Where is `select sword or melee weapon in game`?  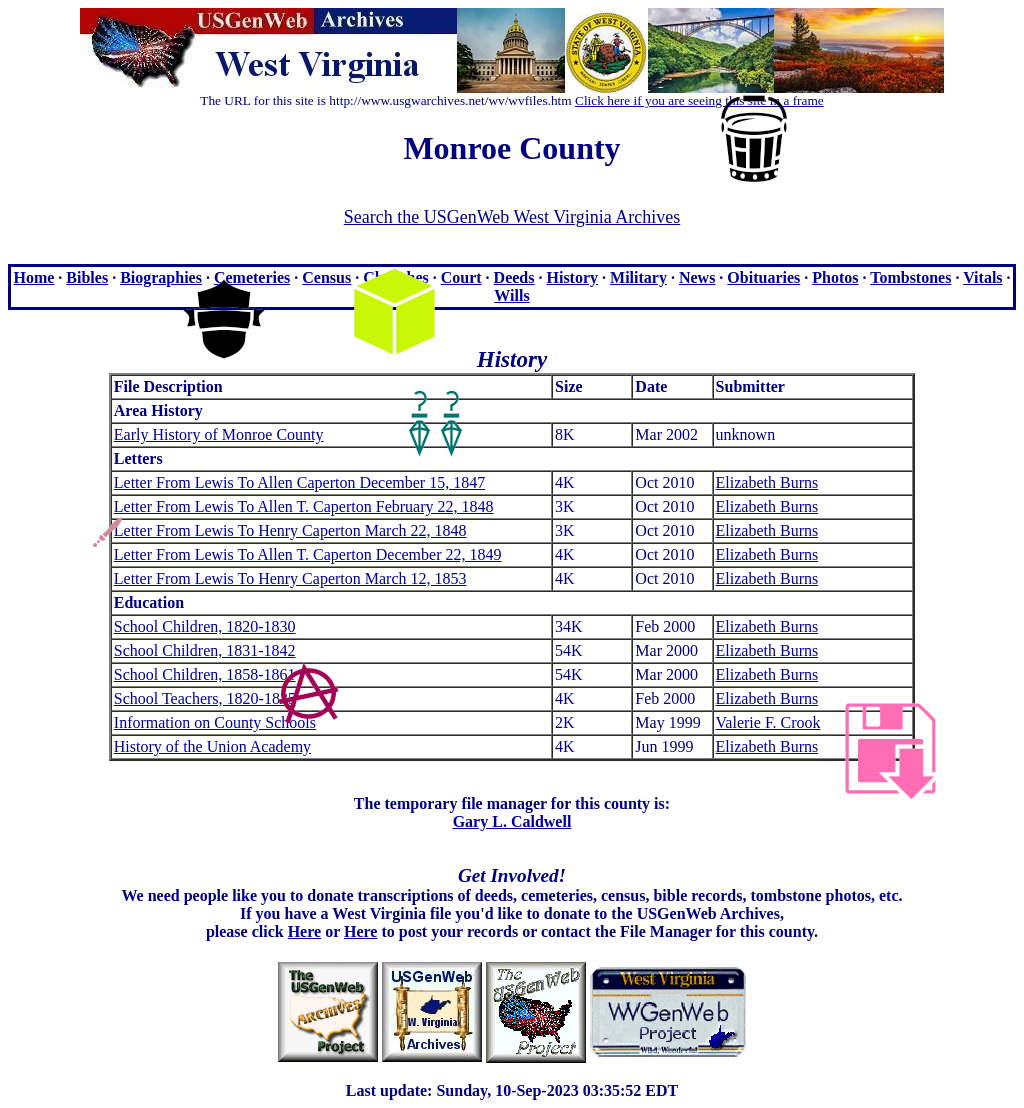
select sword or melee weapon in game is located at coordinates (108, 532).